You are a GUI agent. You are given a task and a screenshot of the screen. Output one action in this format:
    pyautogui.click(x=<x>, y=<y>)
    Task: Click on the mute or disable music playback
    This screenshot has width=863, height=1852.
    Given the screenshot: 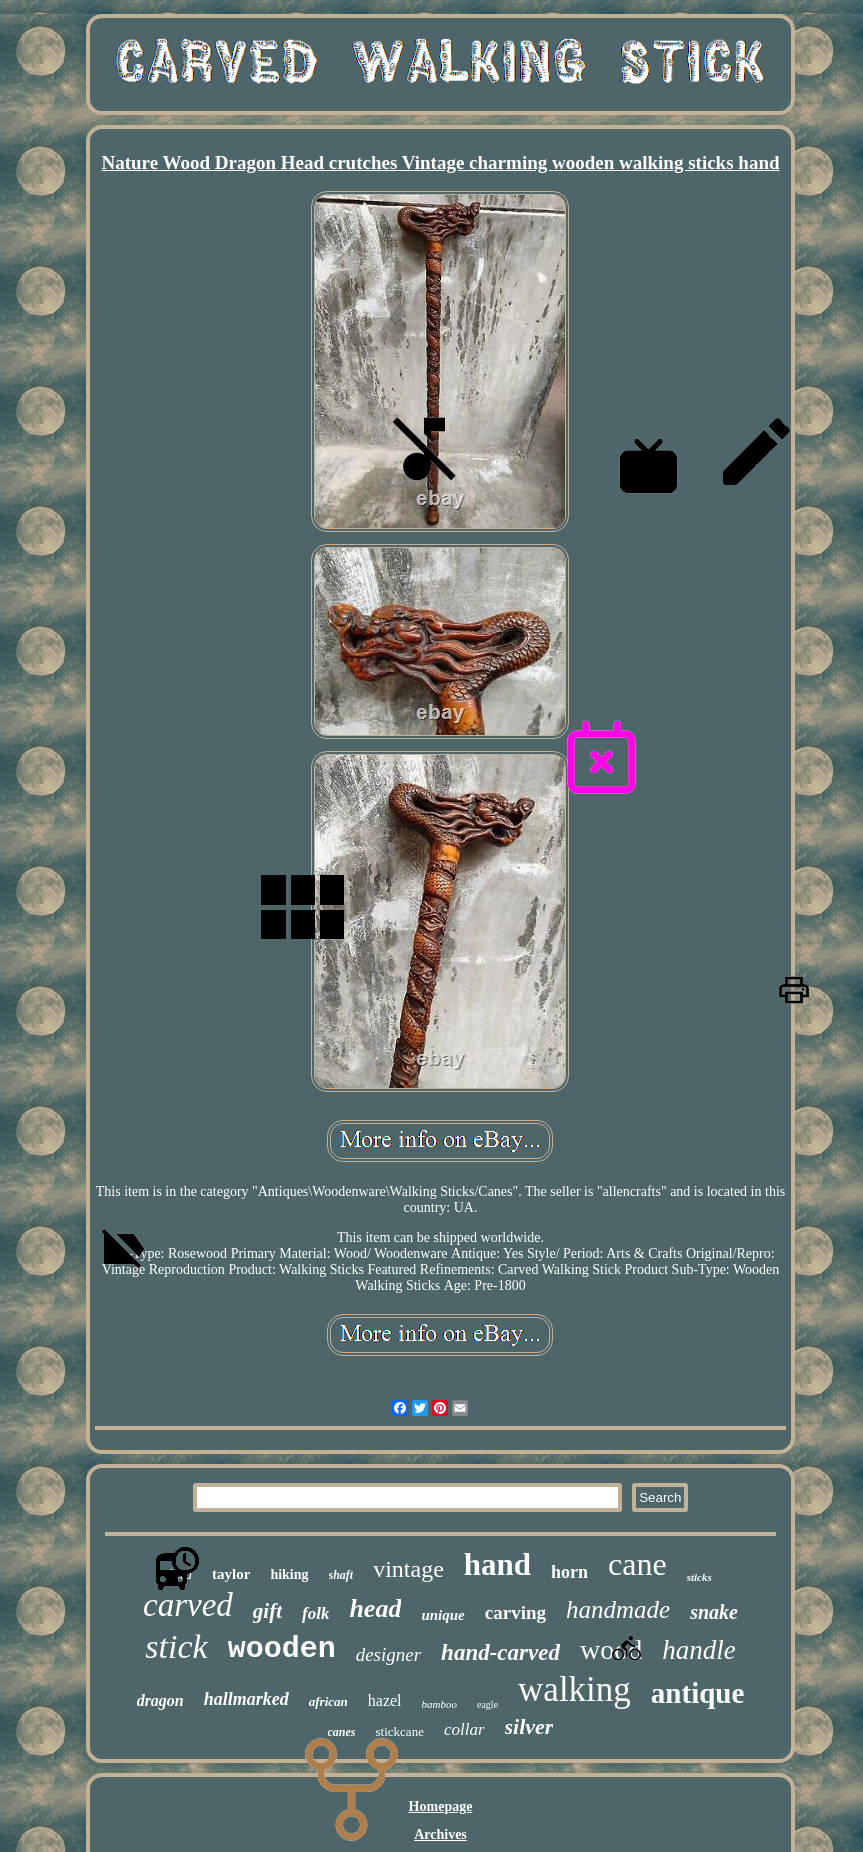 What is the action you would take?
    pyautogui.click(x=424, y=449)
    